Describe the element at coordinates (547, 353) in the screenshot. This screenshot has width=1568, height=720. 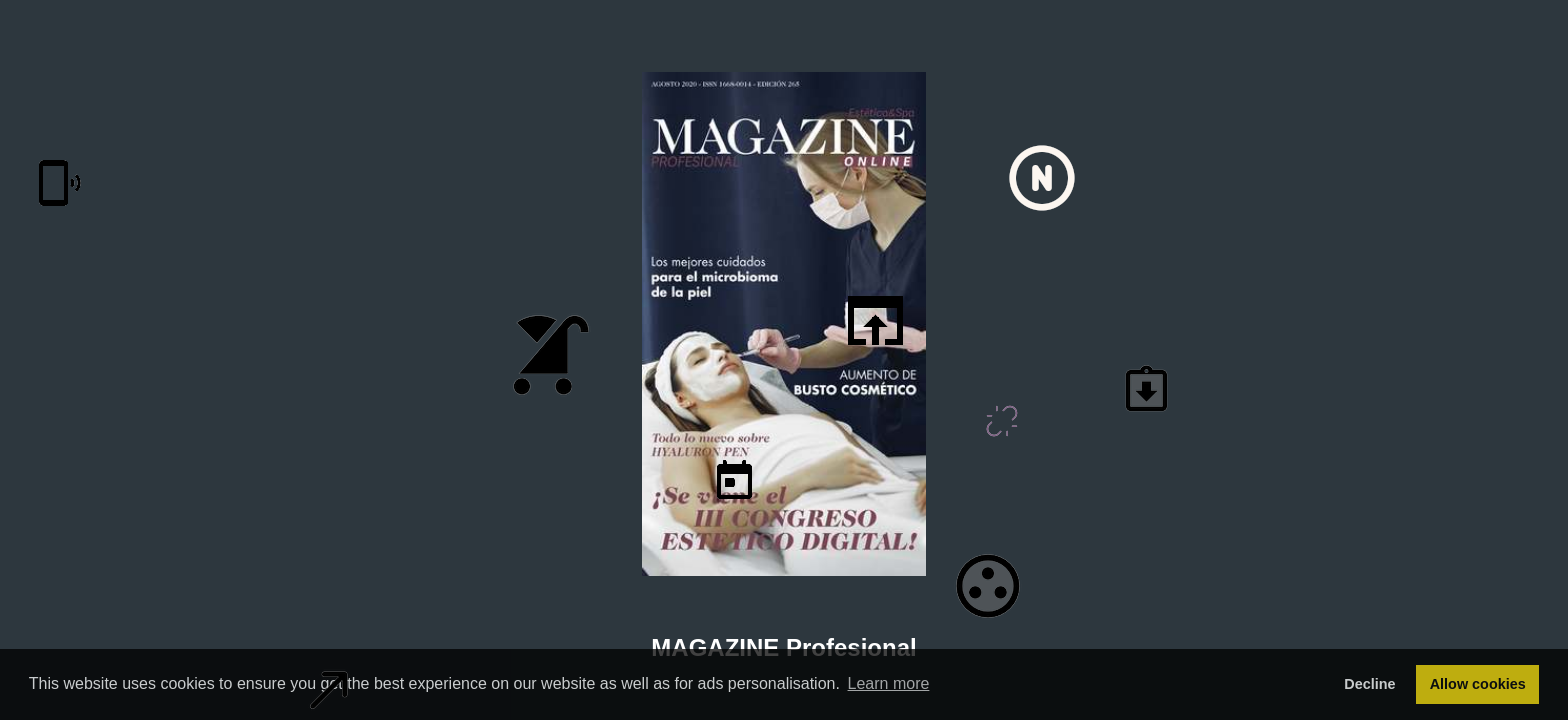
I see `indicates stroller-friendly or family amenities available` at that location.